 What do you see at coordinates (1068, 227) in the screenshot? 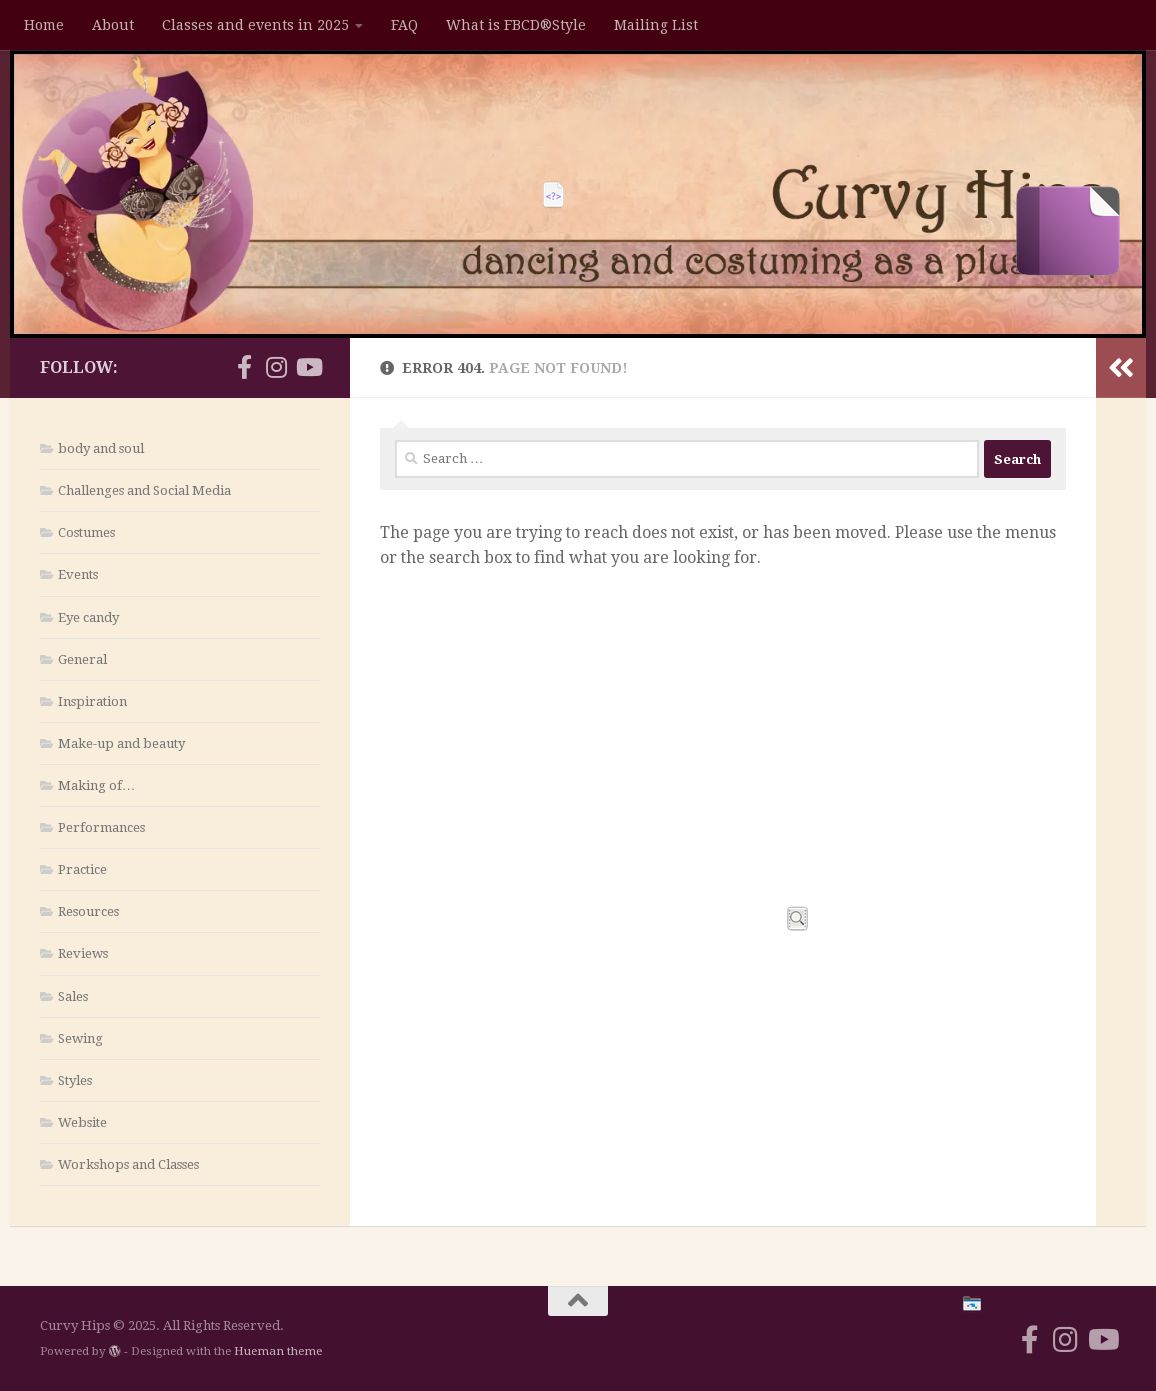
I see `change desktop wallpaper settings` at bounding box center [1068, 227].